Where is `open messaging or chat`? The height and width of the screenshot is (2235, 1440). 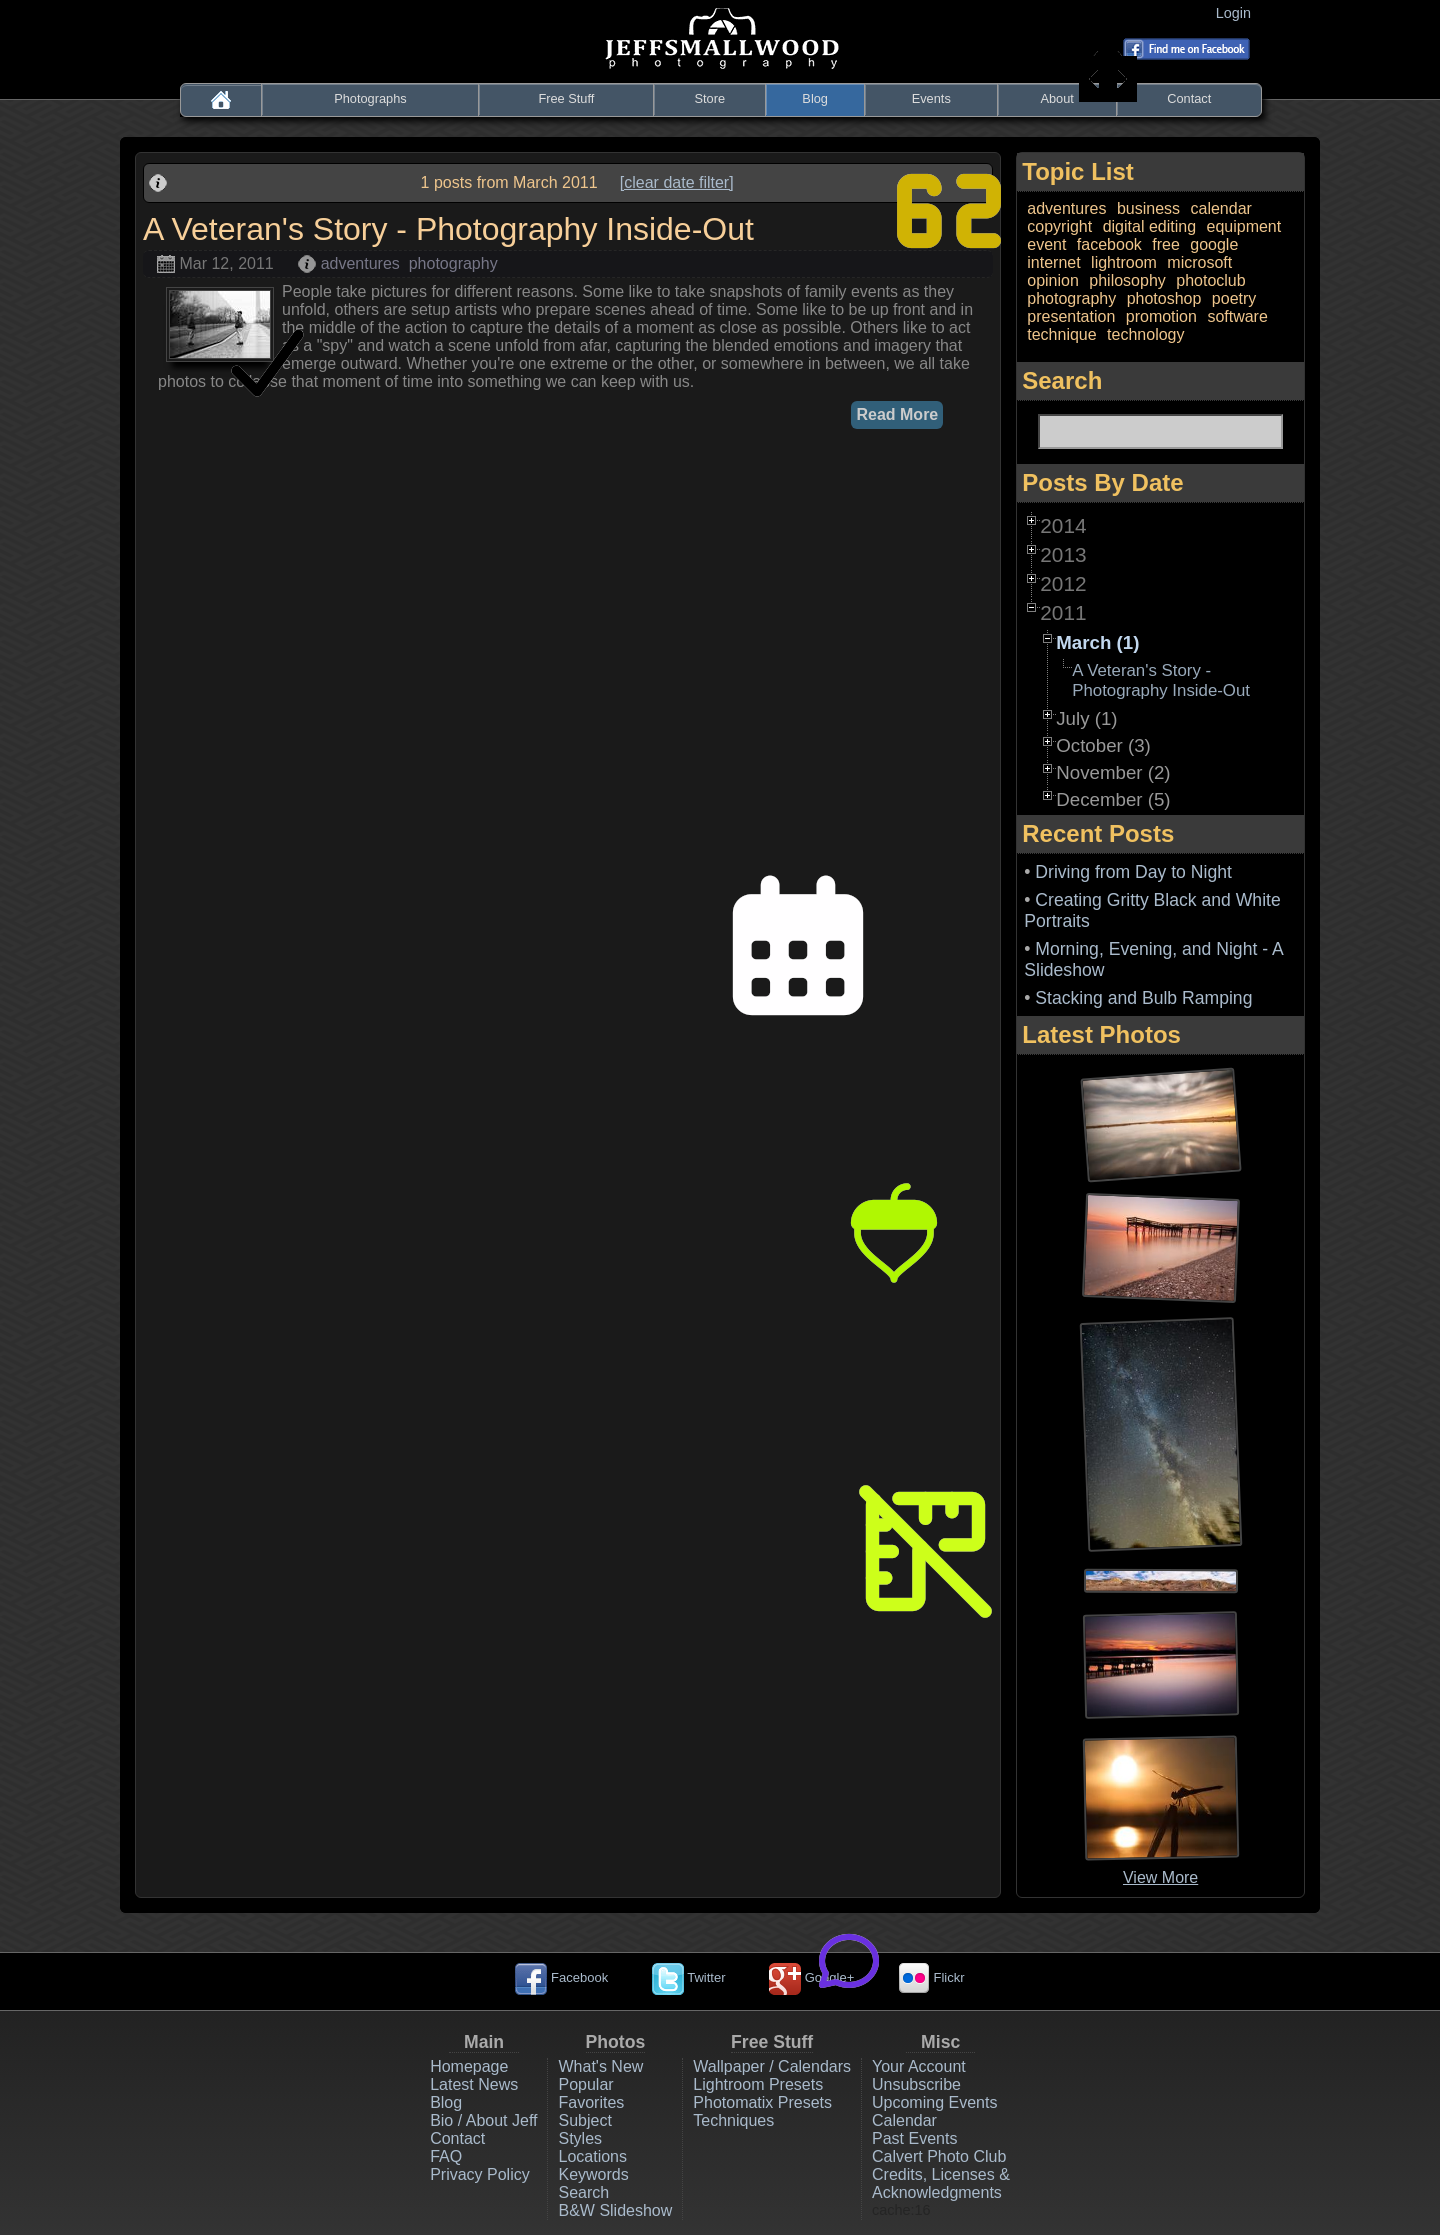
open messaging or chat is located at coordinates (849, 1961).